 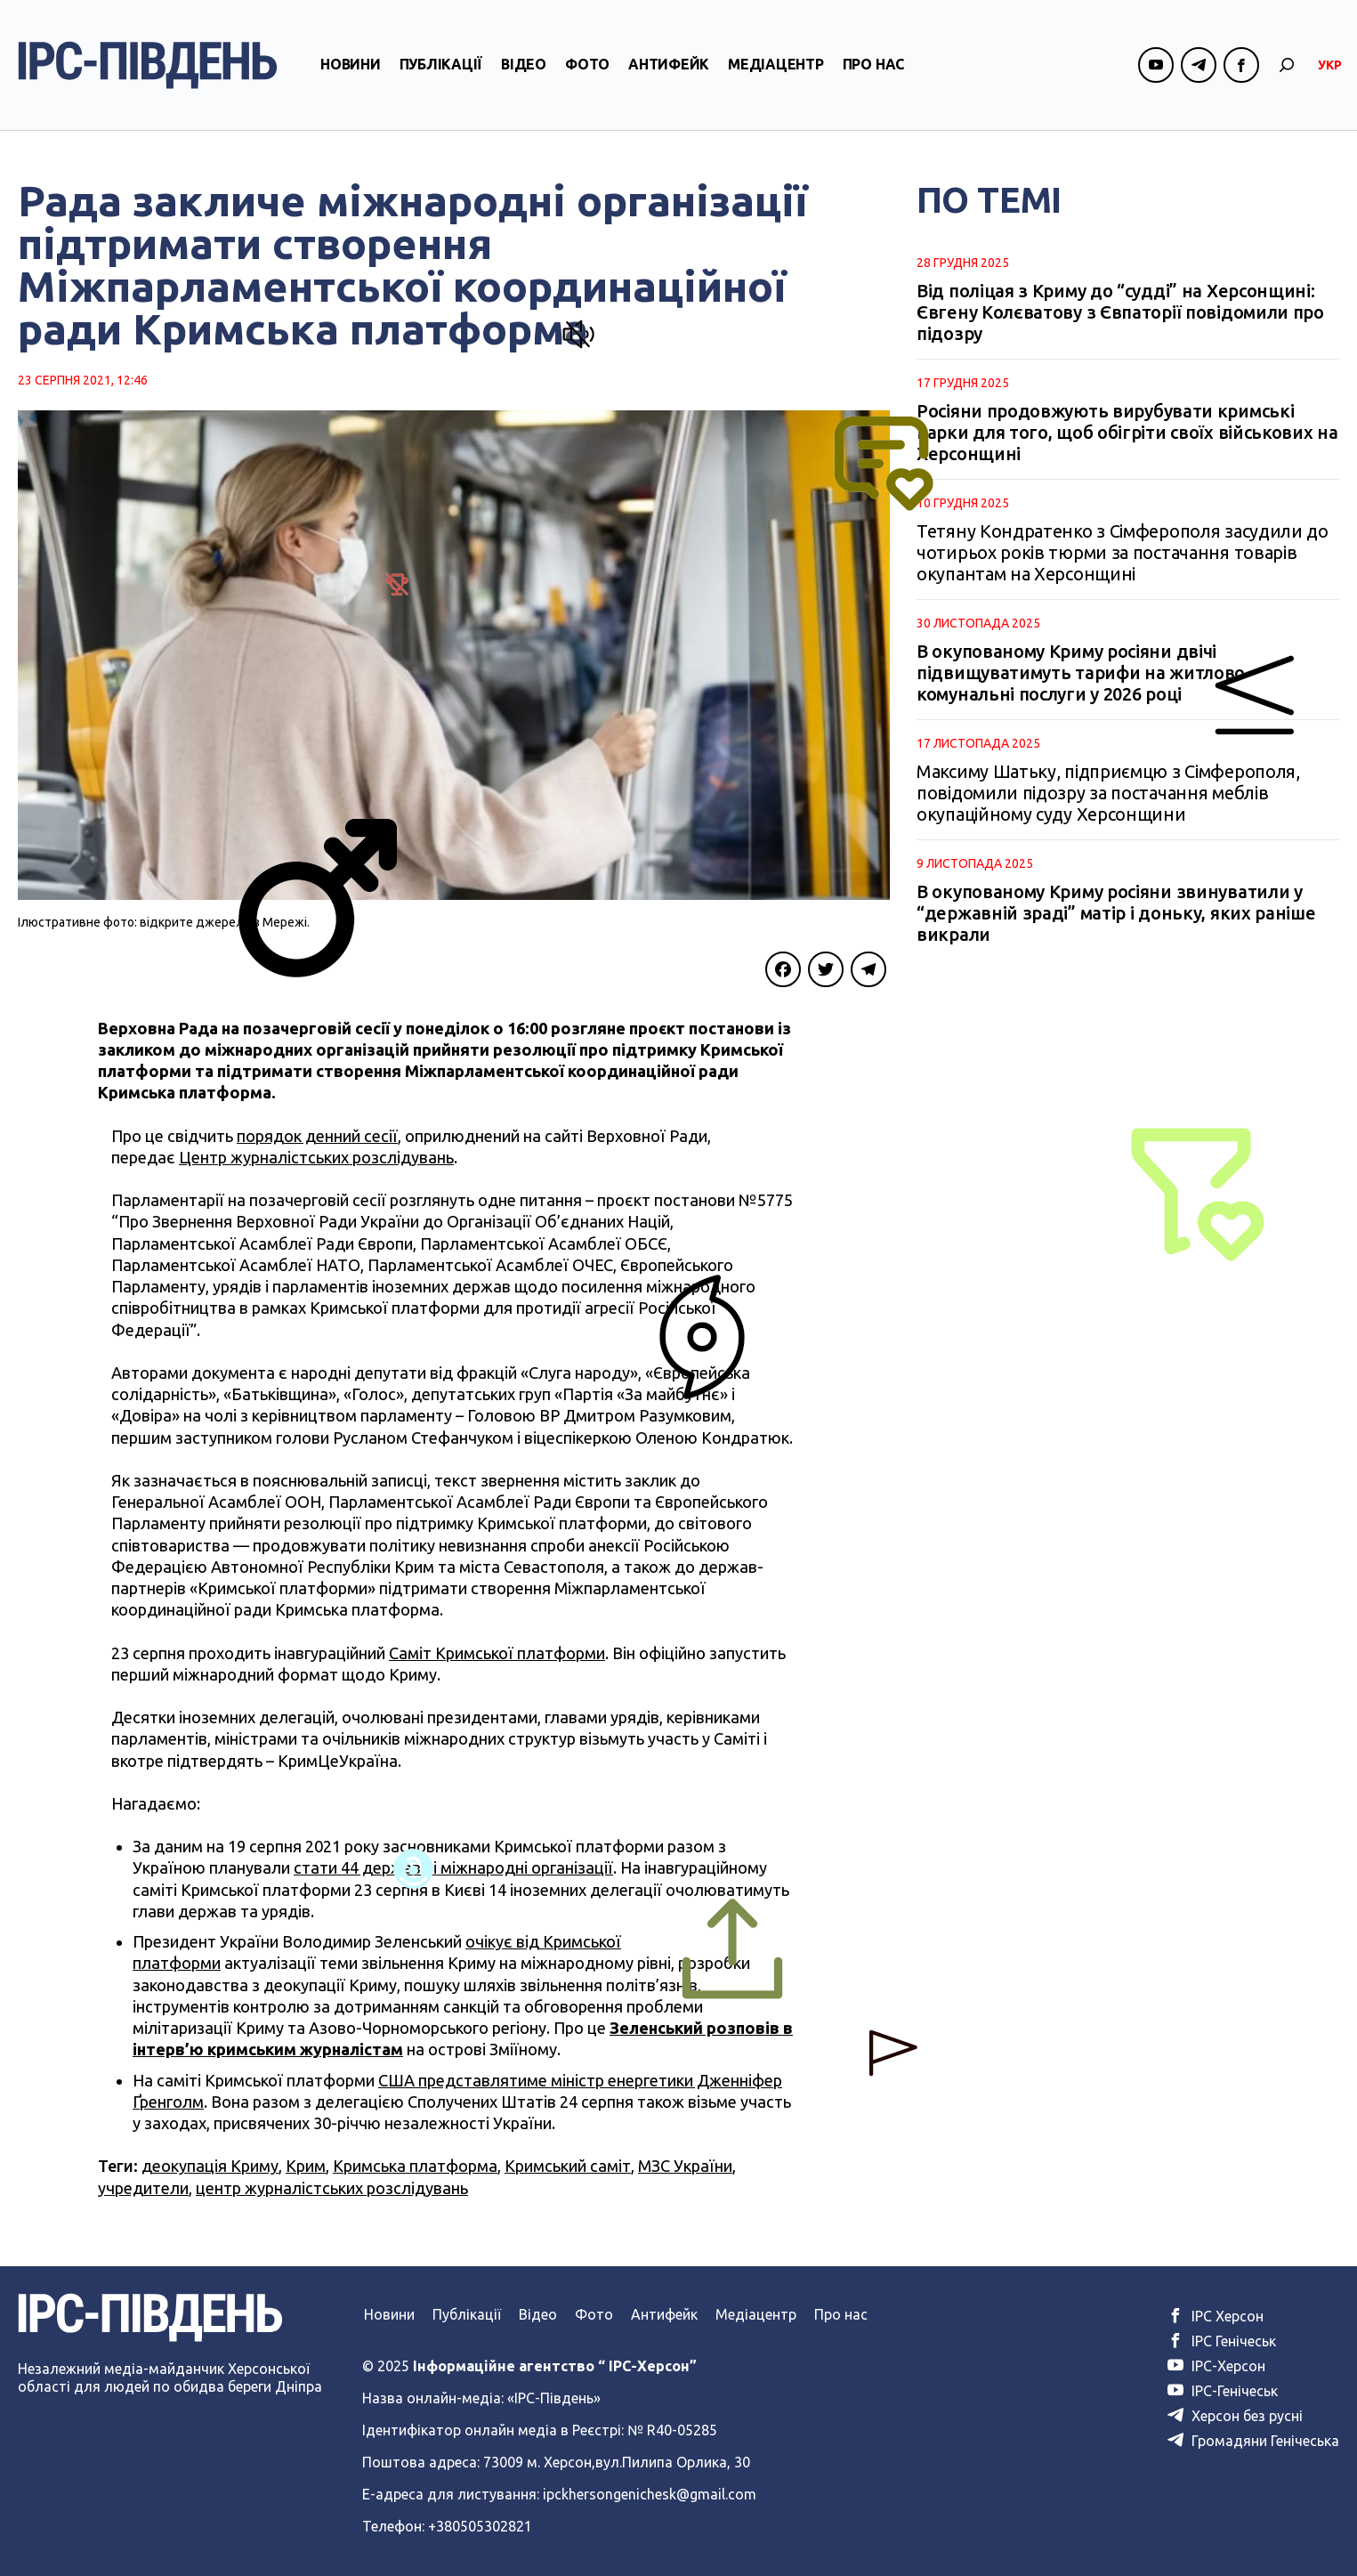 What do you see at coordinates (413, 1868) in the screenshot?
I see `open the Amazon app or website` at bounding box center [413, 1868].